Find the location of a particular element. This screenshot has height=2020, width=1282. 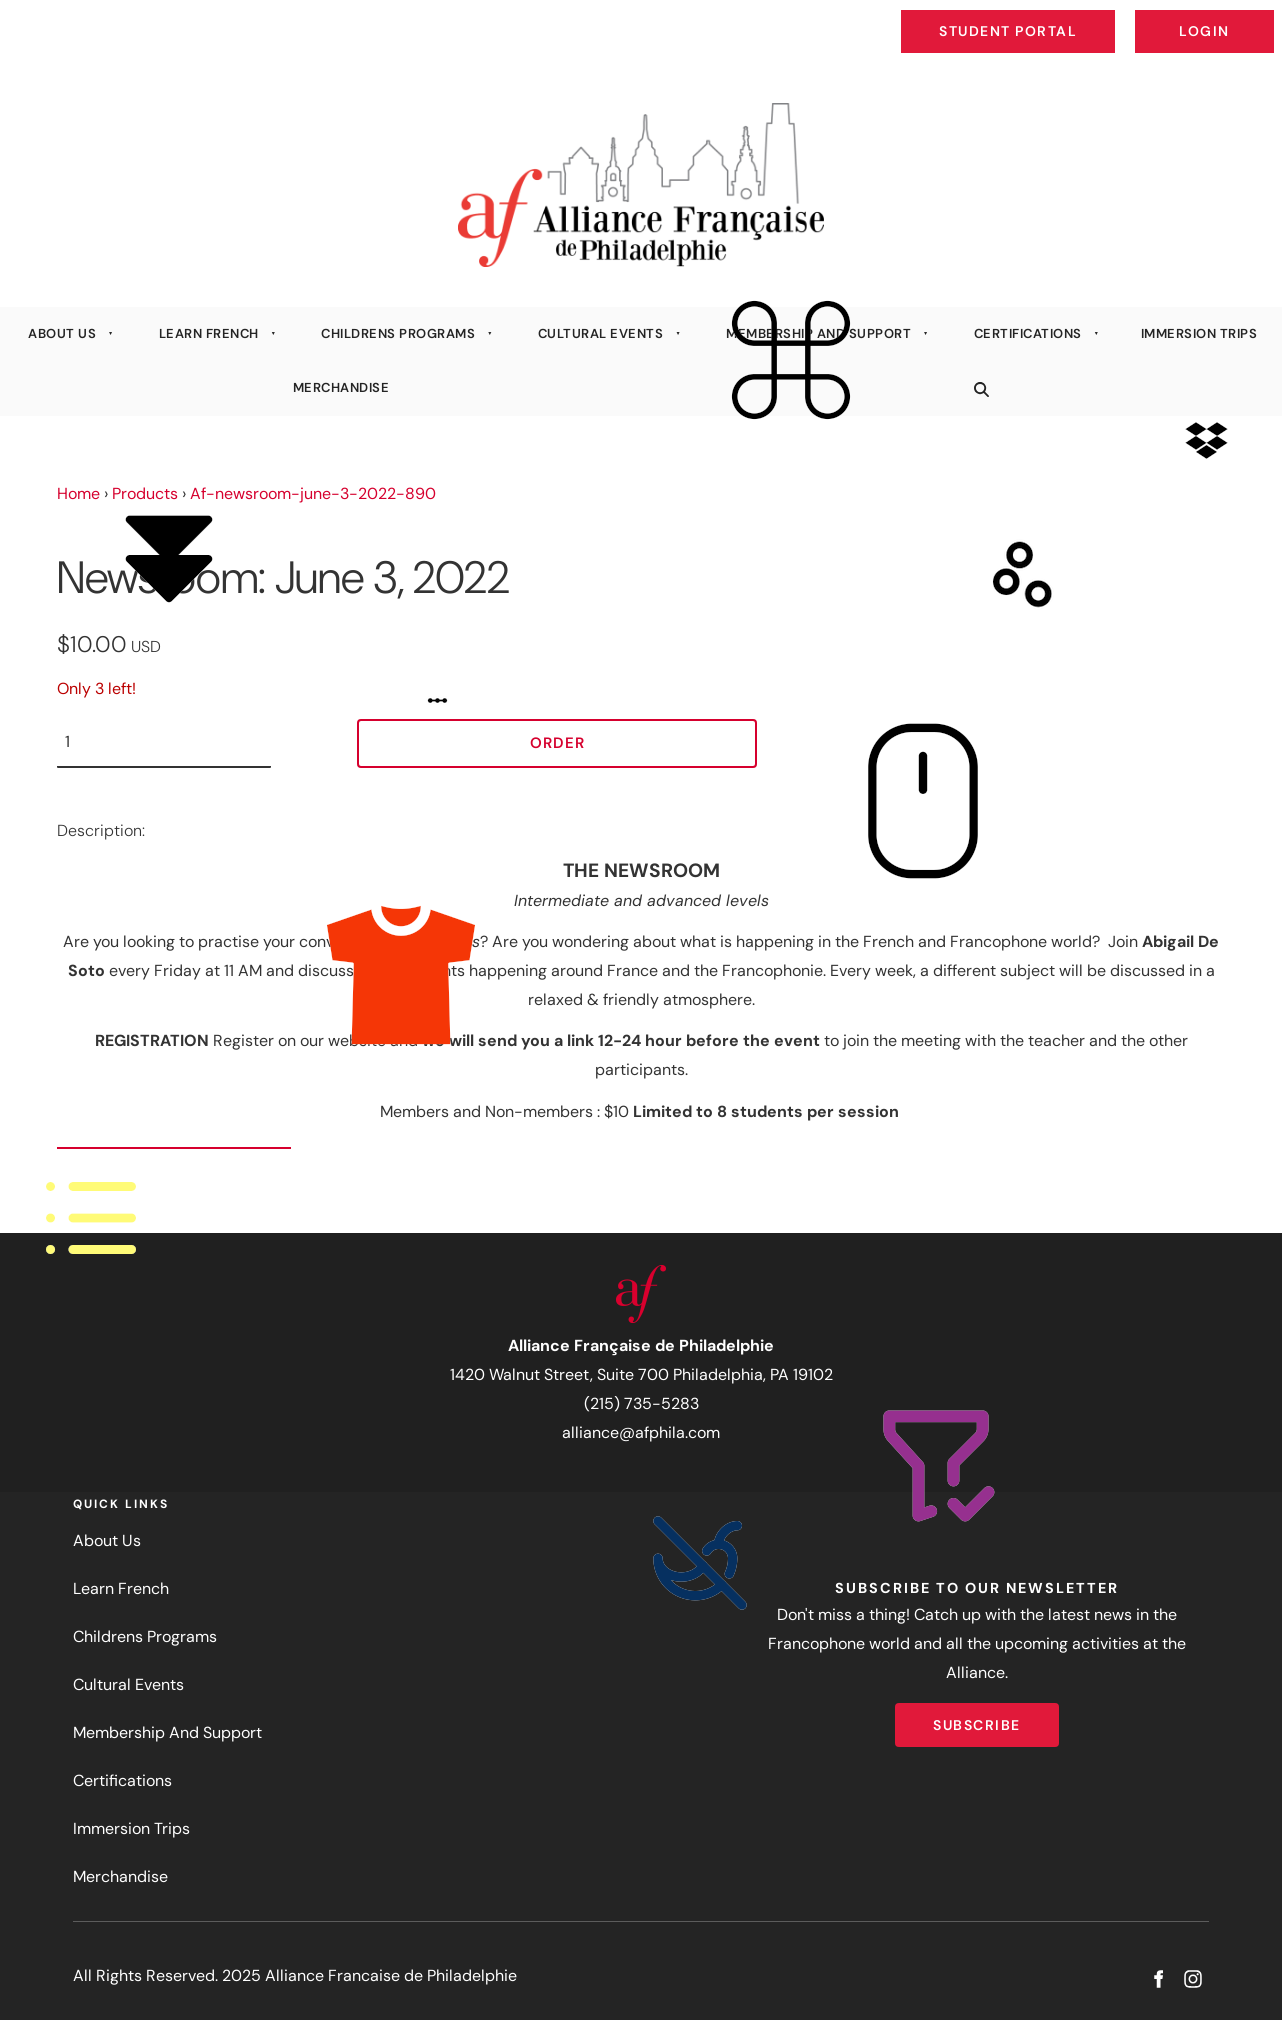

adjust values on a linear scale or slider is located at coordinates (437, 700).